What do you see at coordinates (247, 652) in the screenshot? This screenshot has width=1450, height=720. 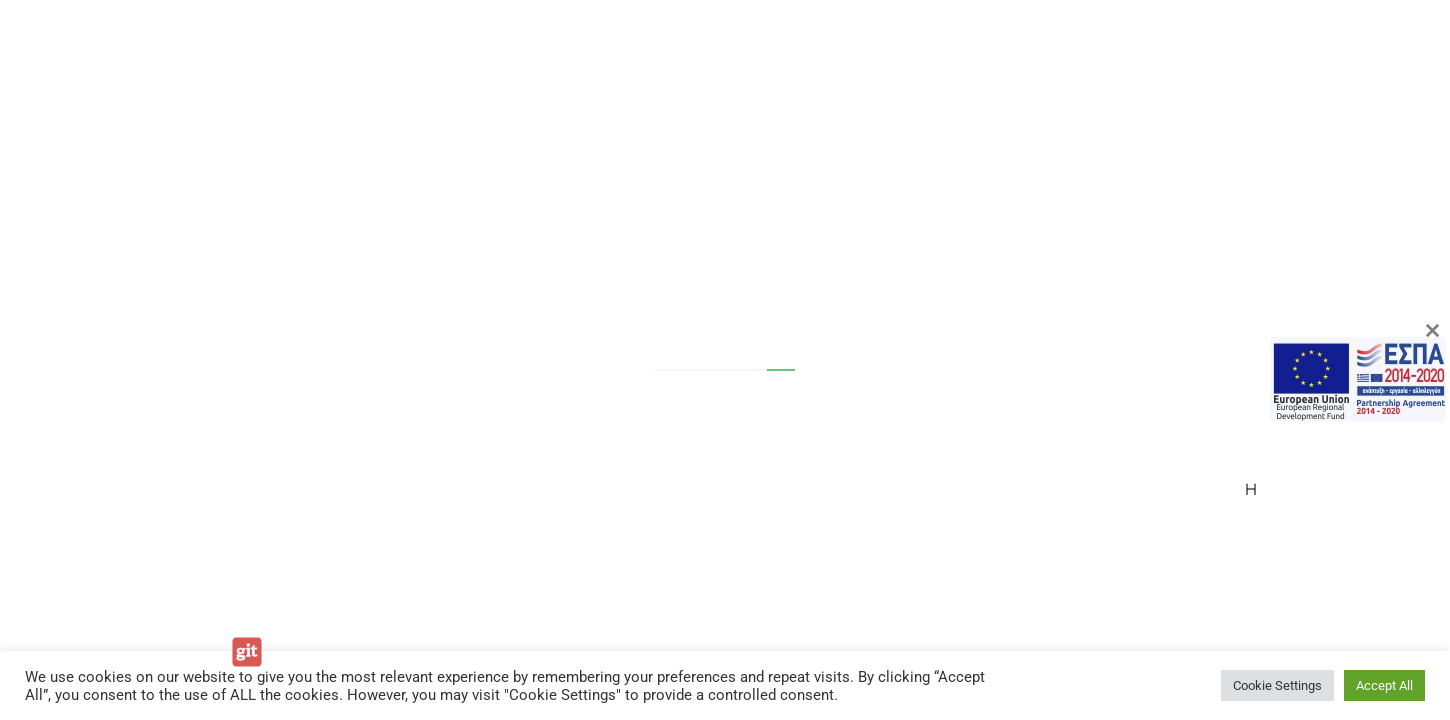 I see `git version control logo` at bounding box center [247, 652].